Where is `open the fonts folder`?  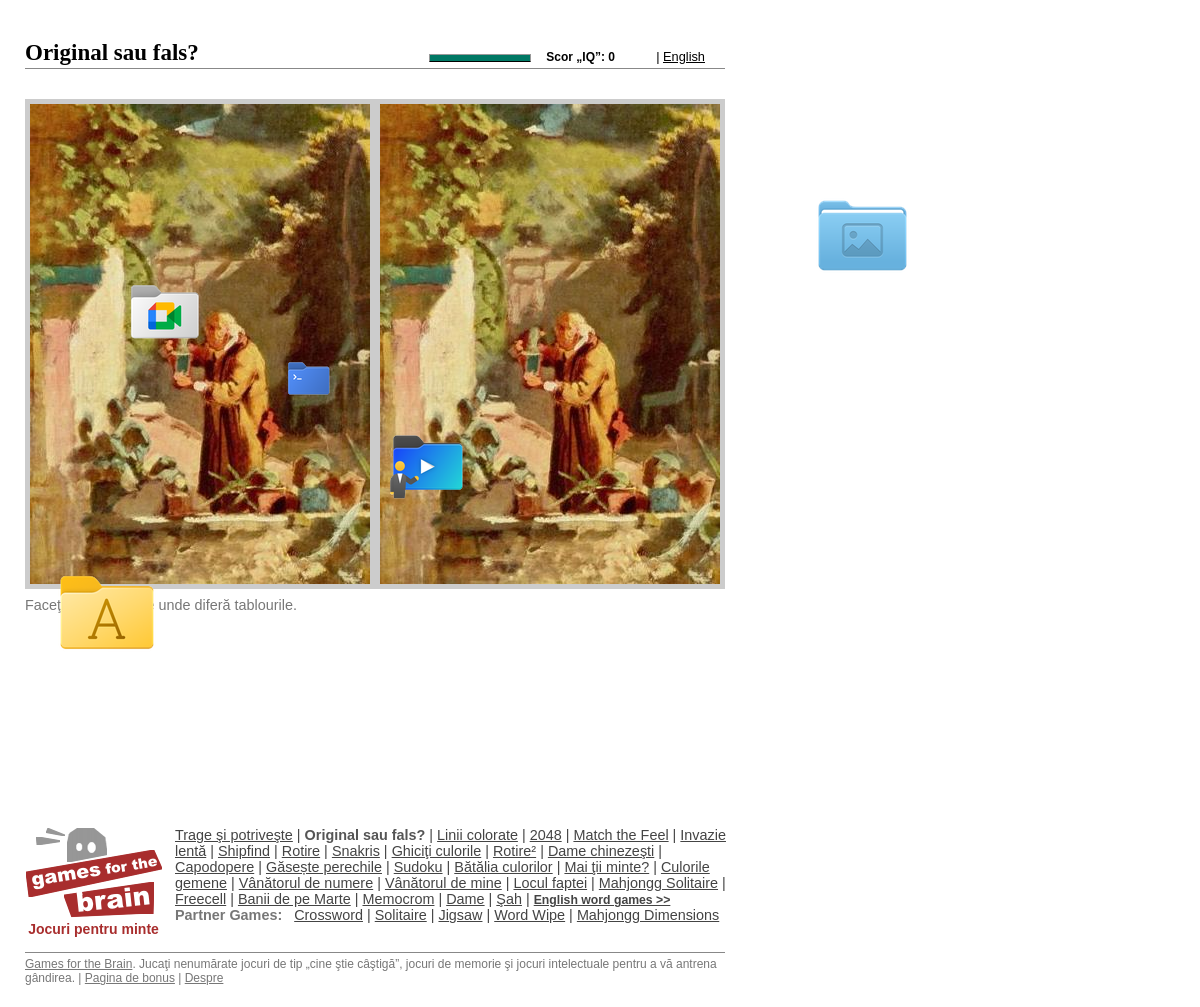 open the fonts folder is located at coordinates (107, 615).